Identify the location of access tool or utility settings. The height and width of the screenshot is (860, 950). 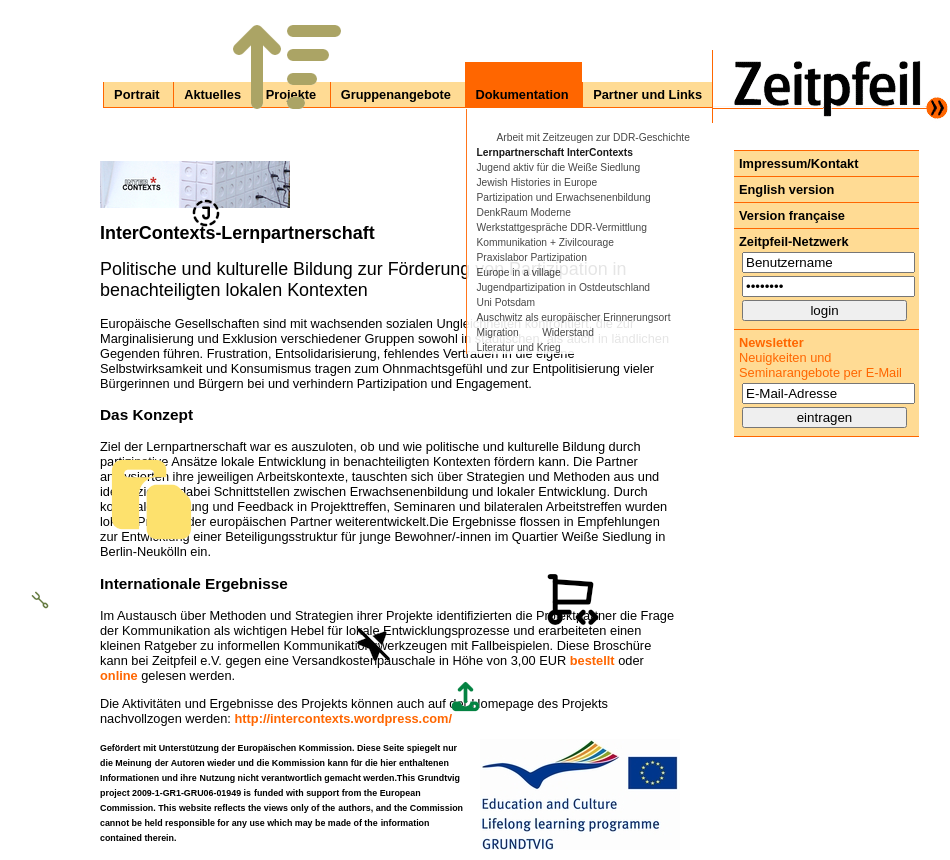
(40, 600).